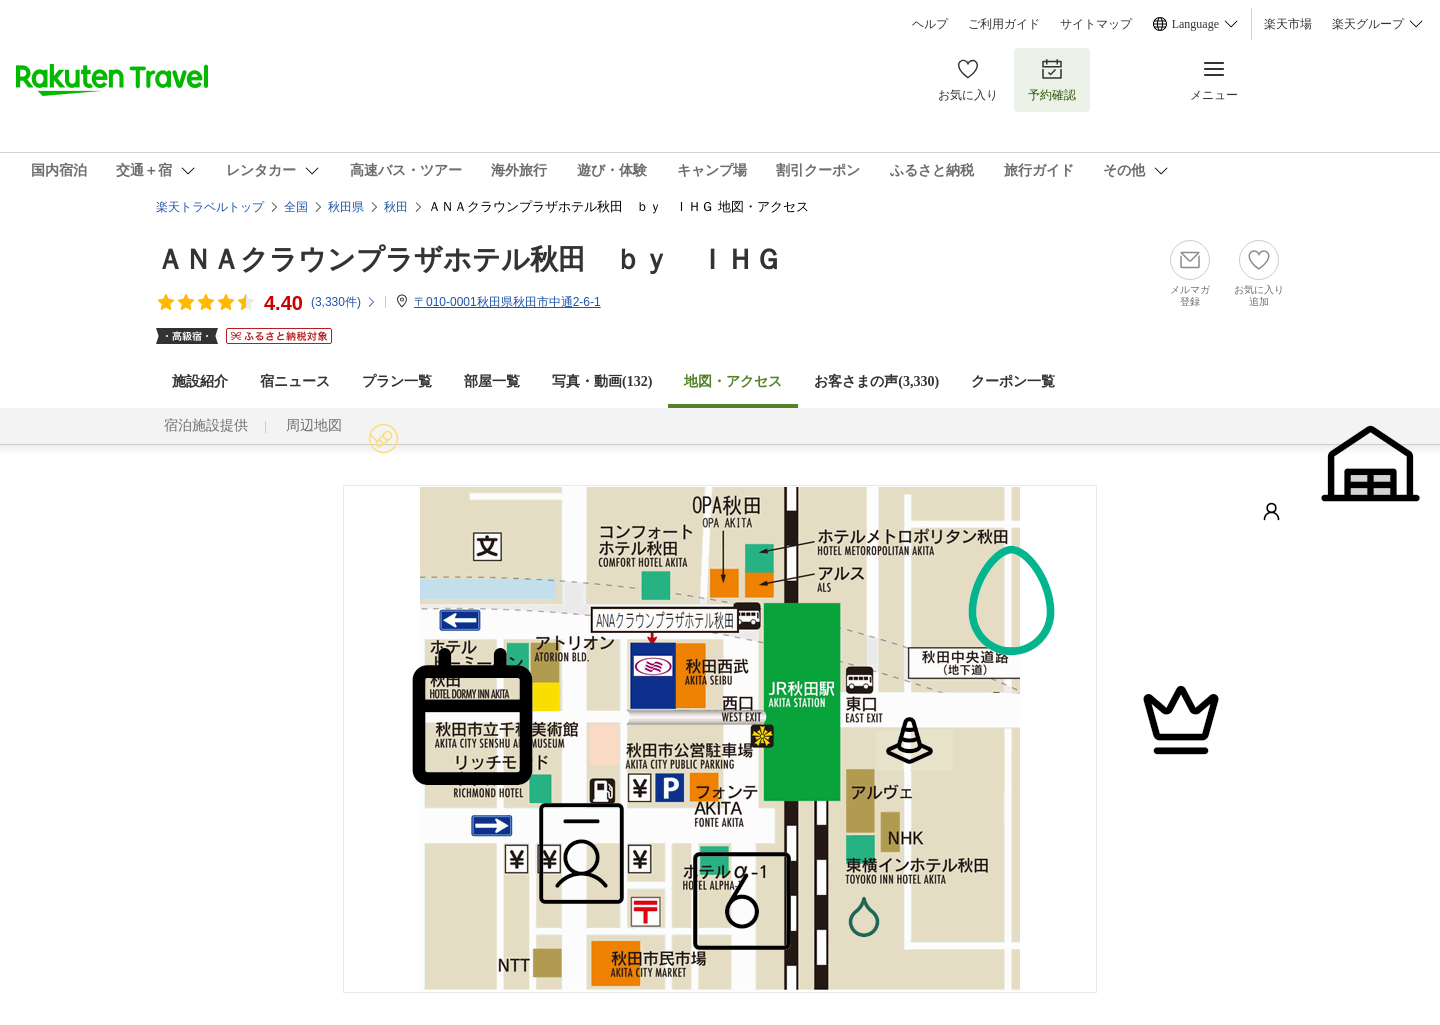  Describe the element at coordinates (581, 853) in the screenshot. I see `view your profile or identification details` at that location.